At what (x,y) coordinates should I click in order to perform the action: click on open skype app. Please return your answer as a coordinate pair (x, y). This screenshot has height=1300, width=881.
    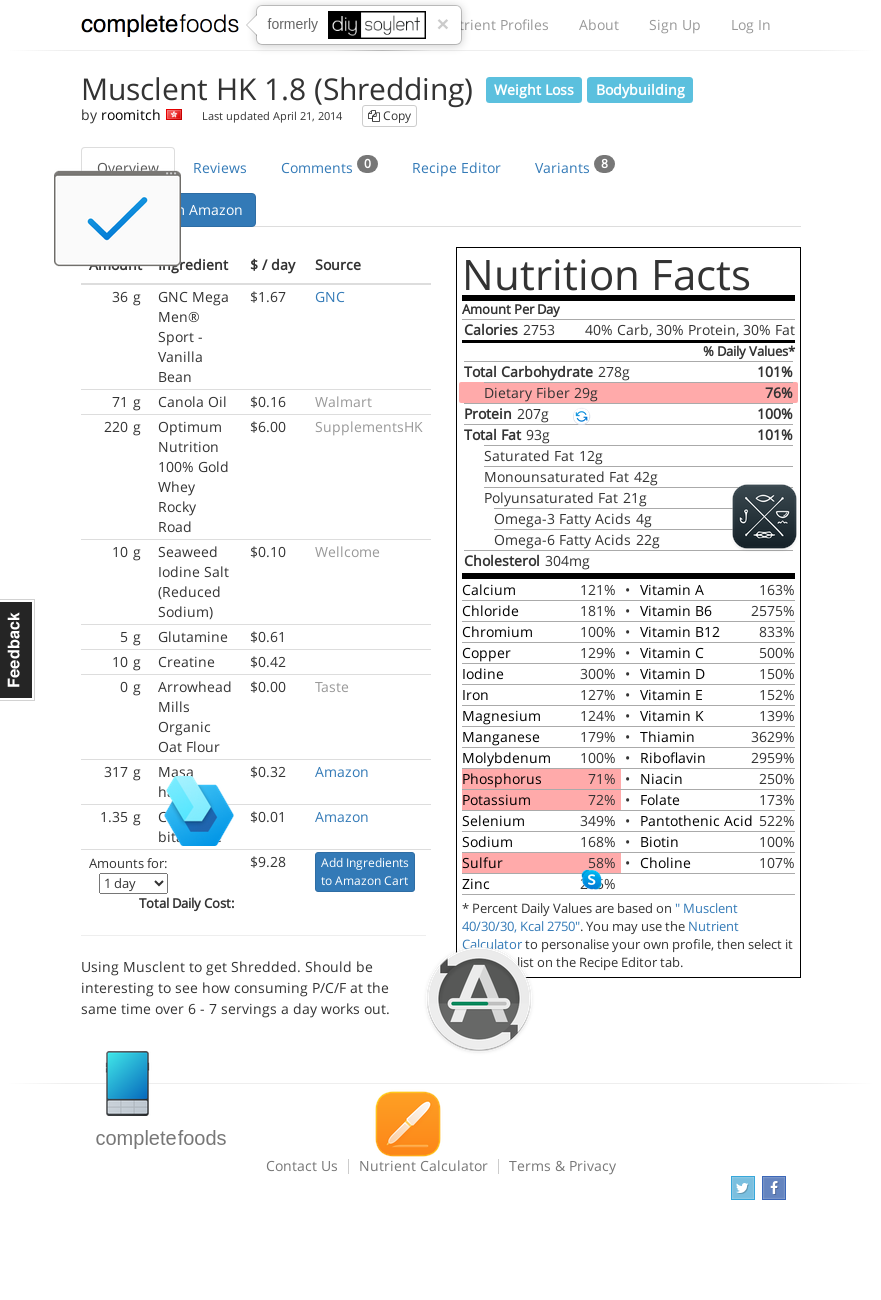
    Looking at the image, I should click on (591, 879).